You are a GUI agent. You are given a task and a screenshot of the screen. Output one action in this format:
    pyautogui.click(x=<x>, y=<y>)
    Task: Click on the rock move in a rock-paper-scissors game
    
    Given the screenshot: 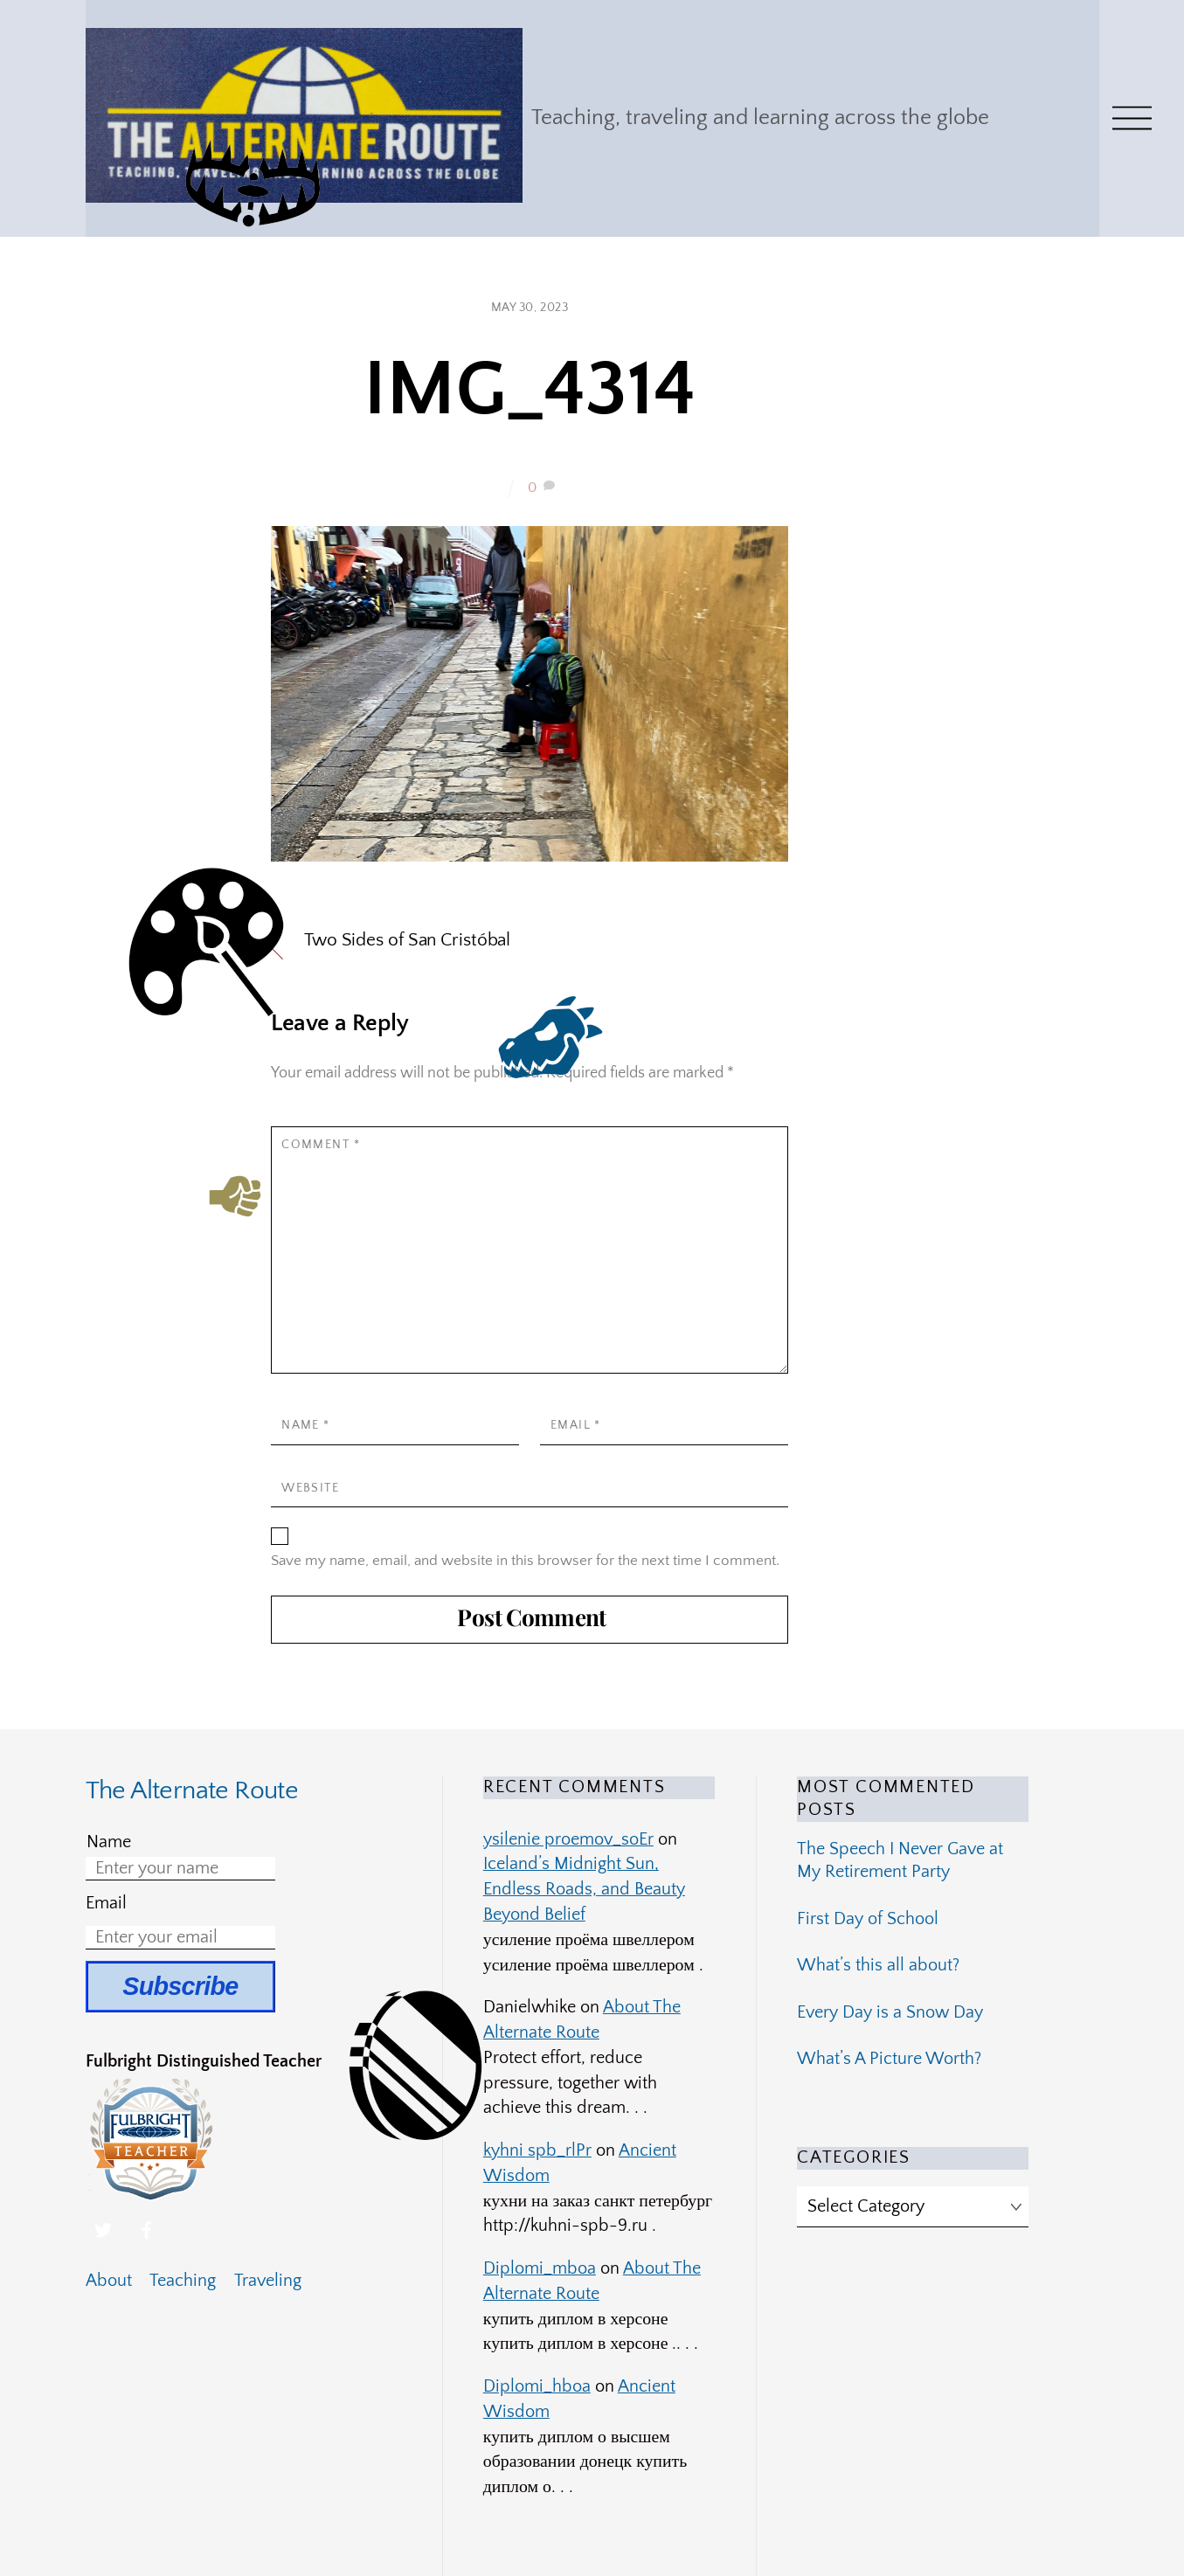 What is the action you would take?
    pyautogui.click(x=235, y=1193)
    